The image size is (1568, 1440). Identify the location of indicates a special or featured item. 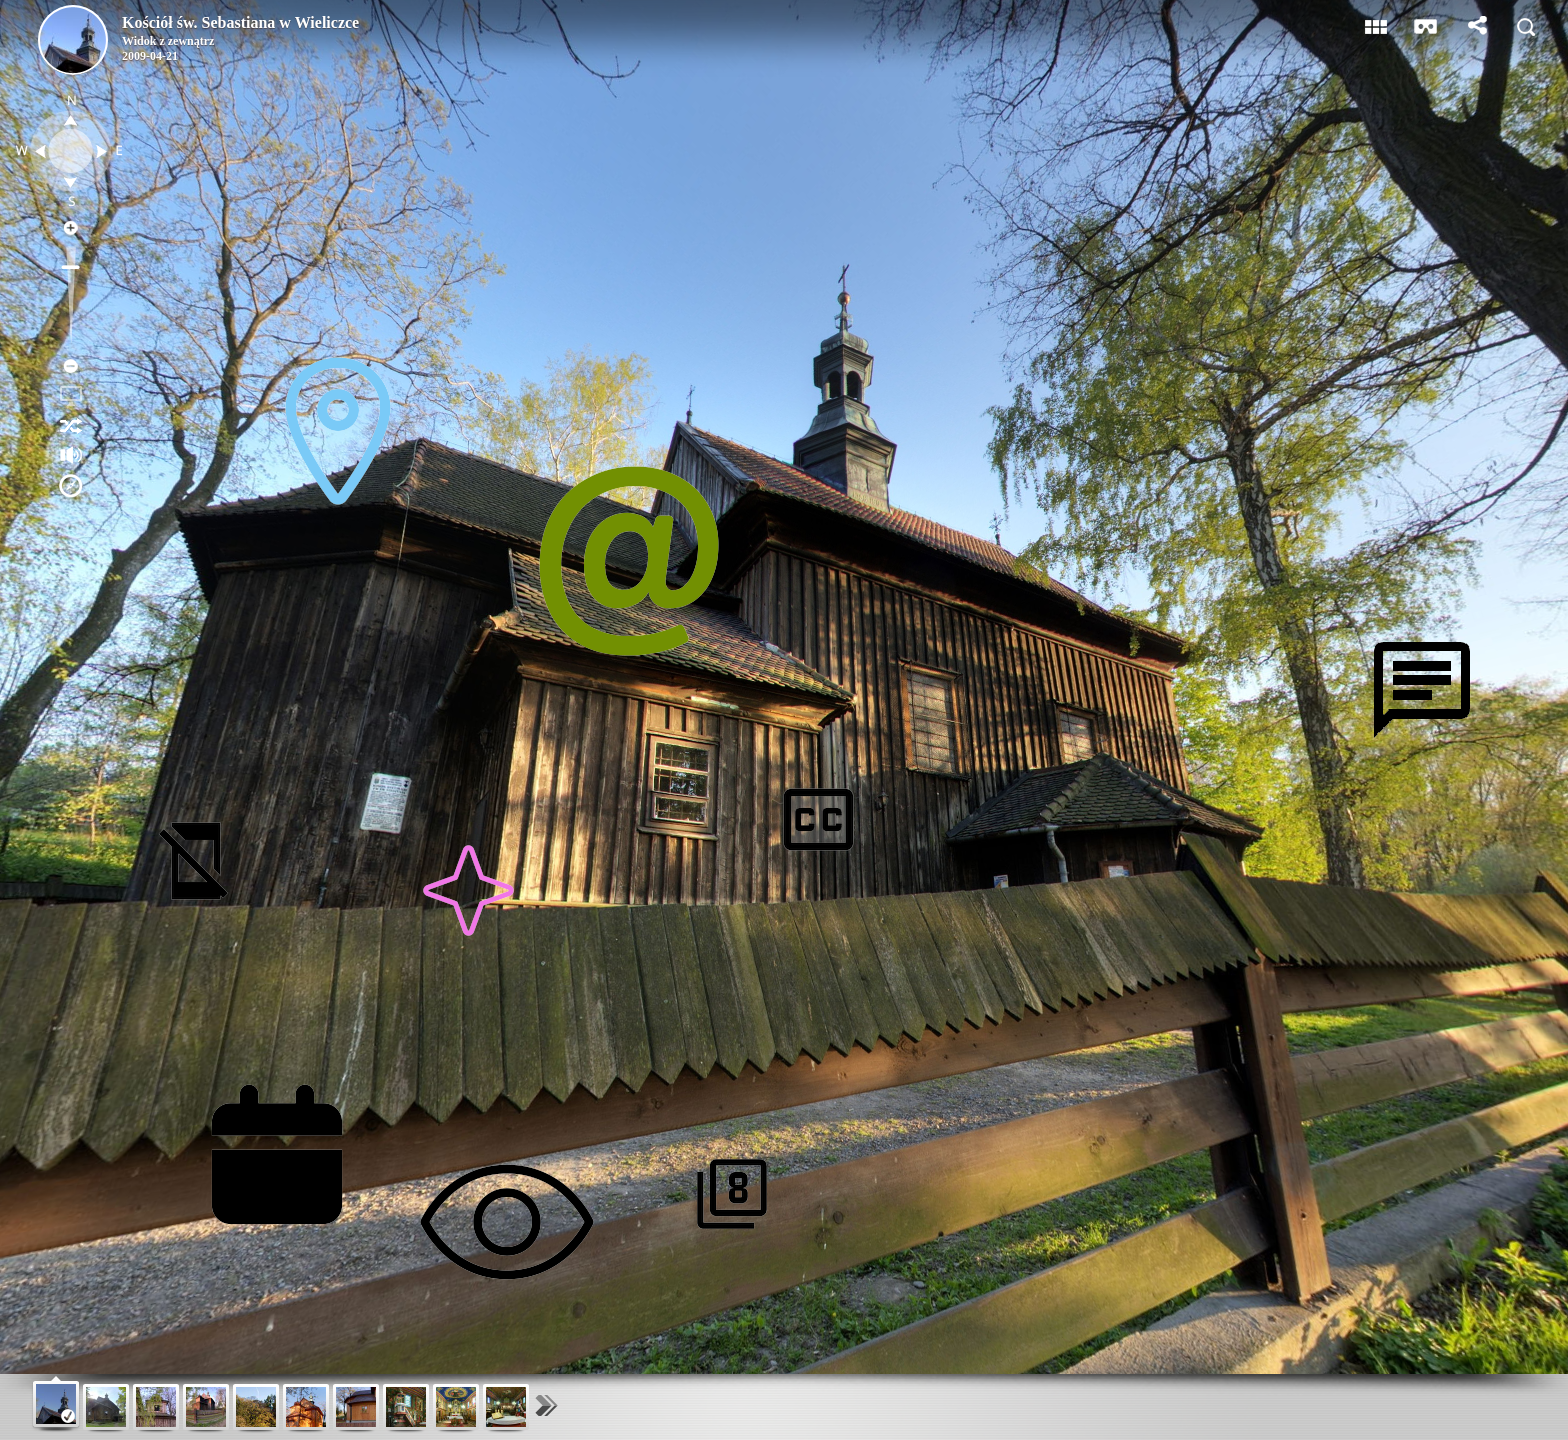
(468, 890).